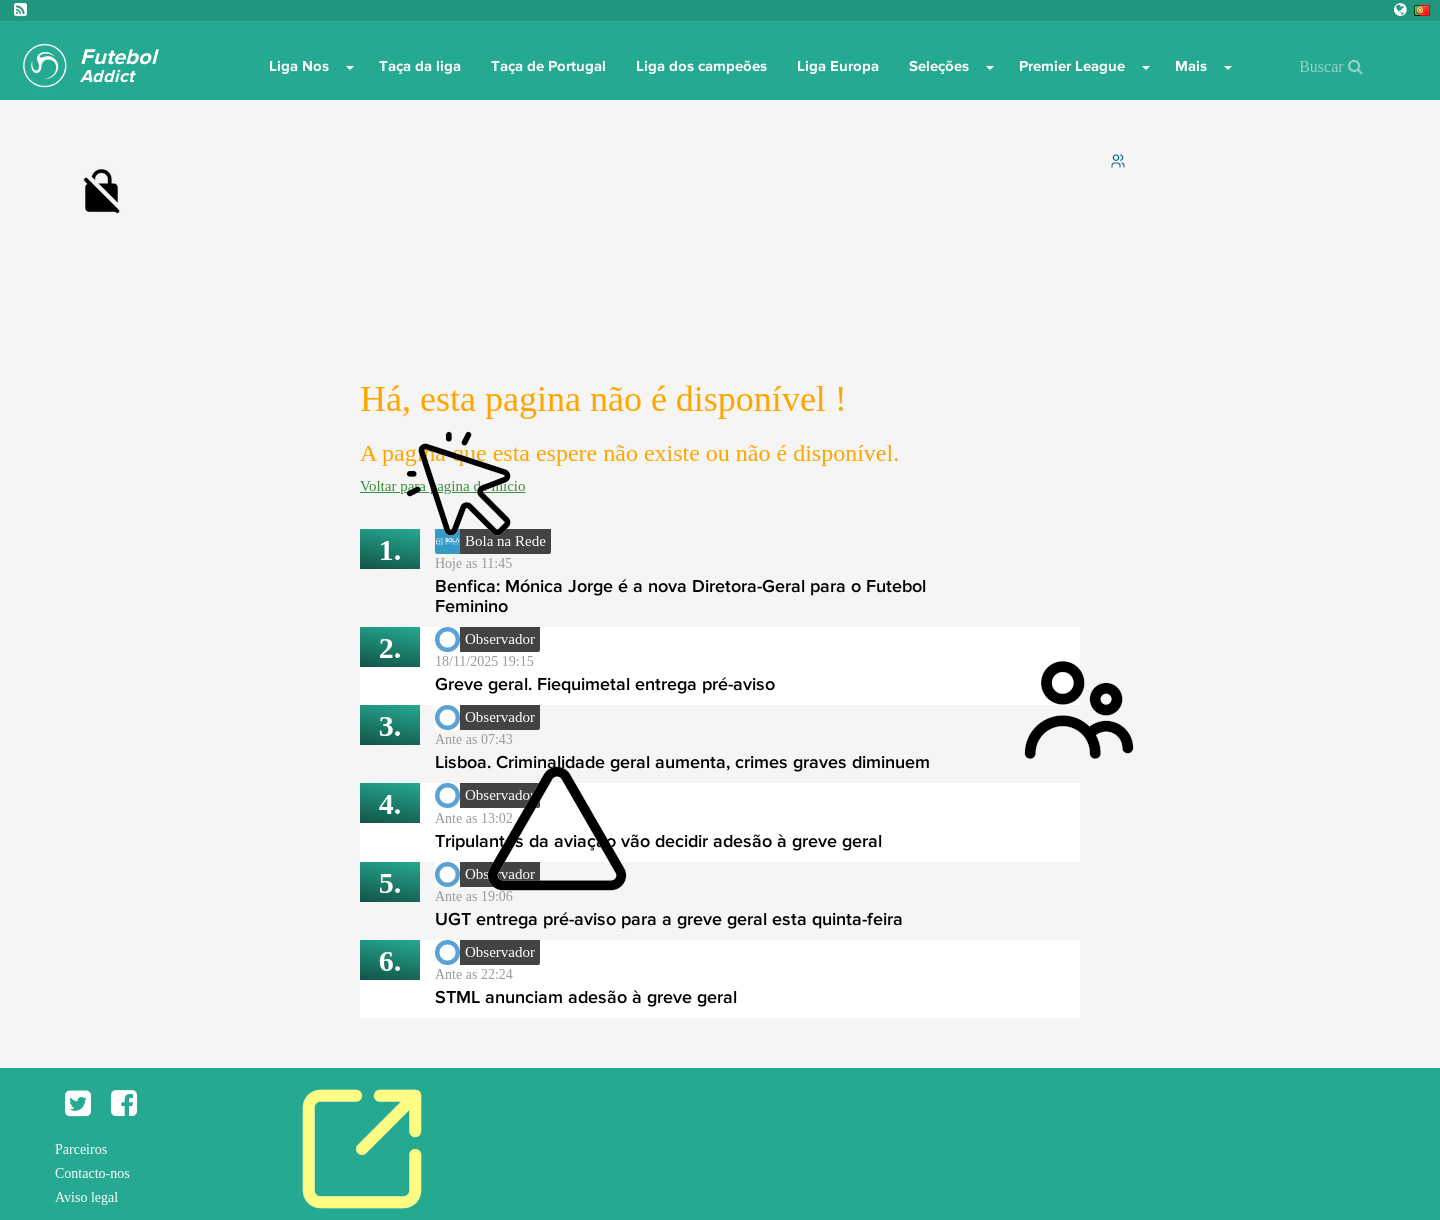  I want to click on view all users or team members, so click(1118, 161).